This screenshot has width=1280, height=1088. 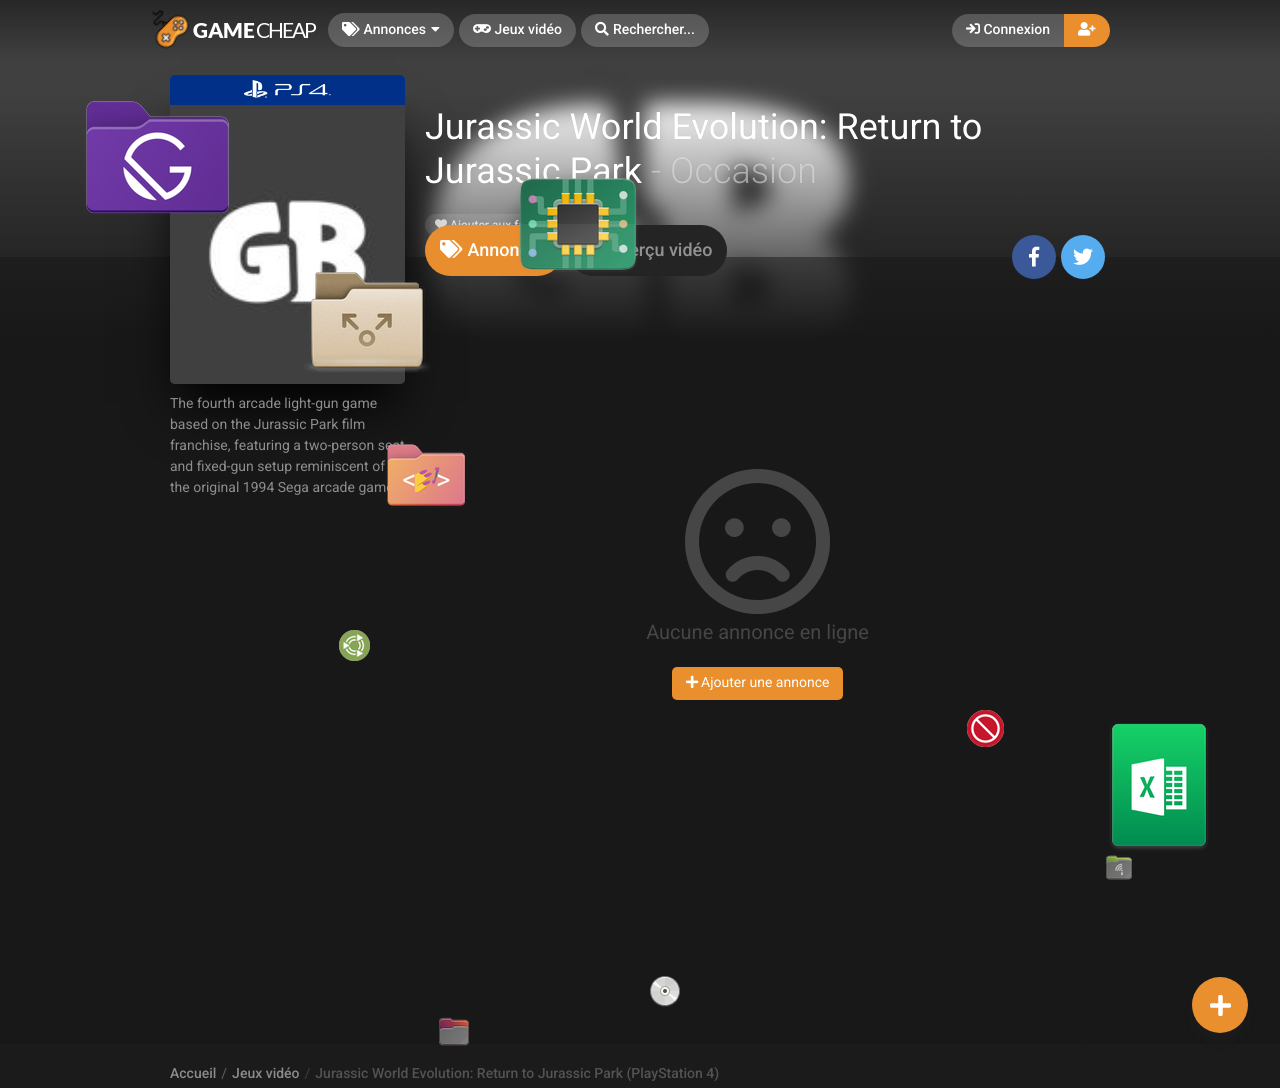 What do you see at coordinates (1119, 867) in the screenshot?
I see `open insync cloud sync folder` at bounding box center [1119, 867].